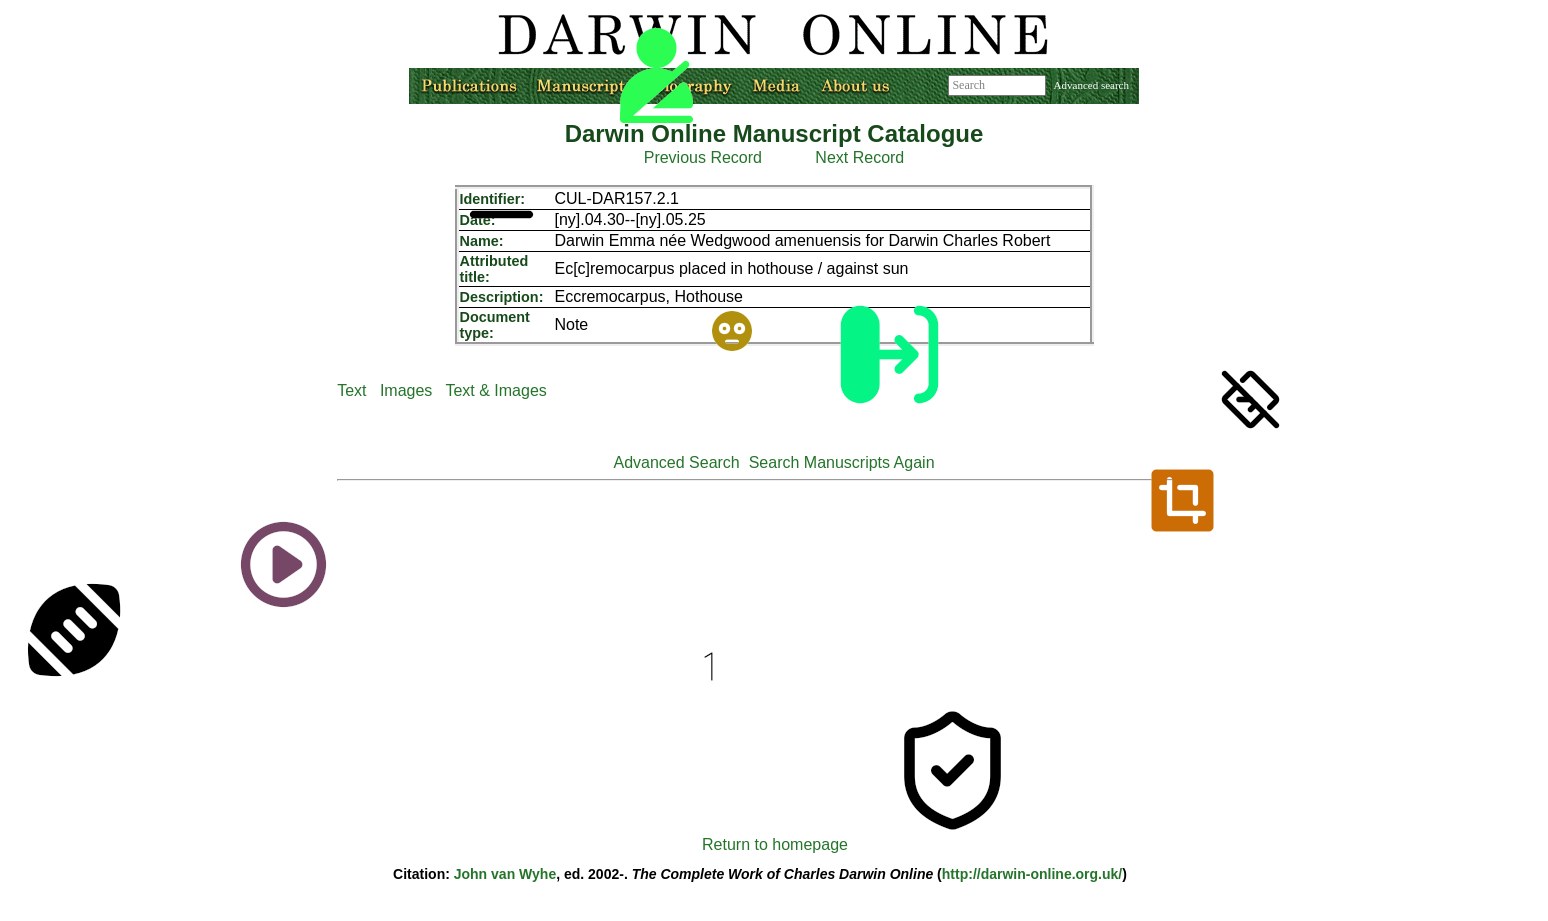  What do you see at coordinates (501, 214) in the screenshot?
I see `remove an item from a list or cart` at bounding box center [501, 214].